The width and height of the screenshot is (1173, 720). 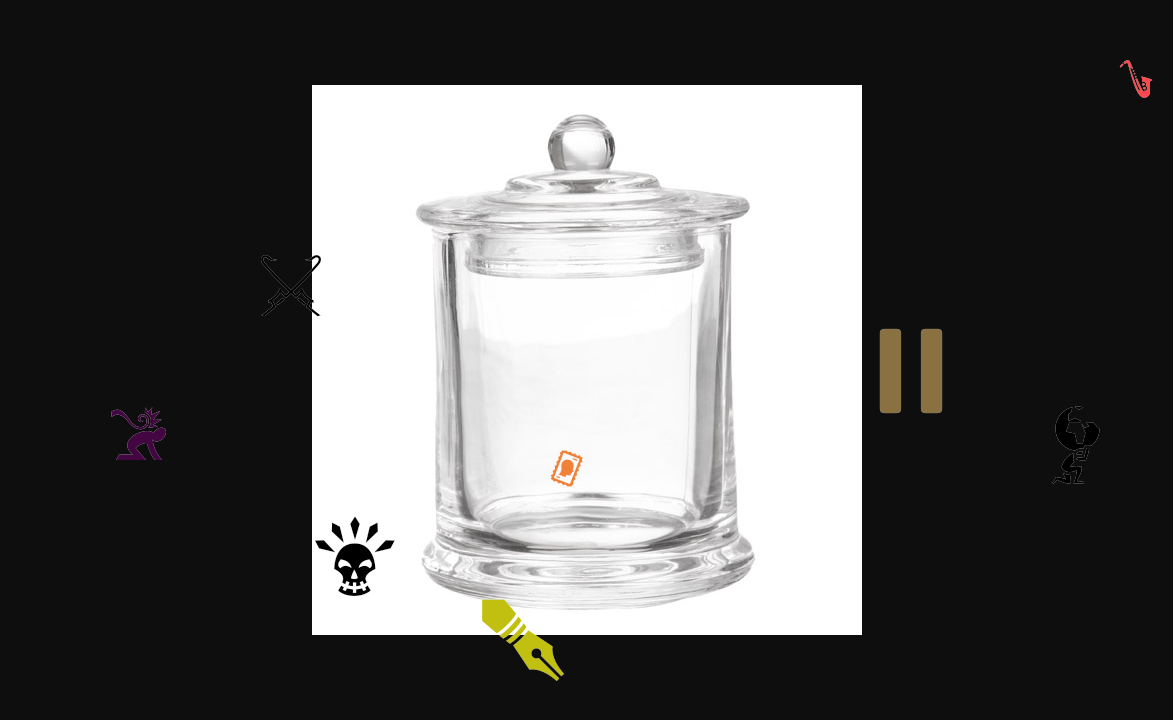 I want to click on indicates a fun or casual death/game over state, so click(x=354, y=555).